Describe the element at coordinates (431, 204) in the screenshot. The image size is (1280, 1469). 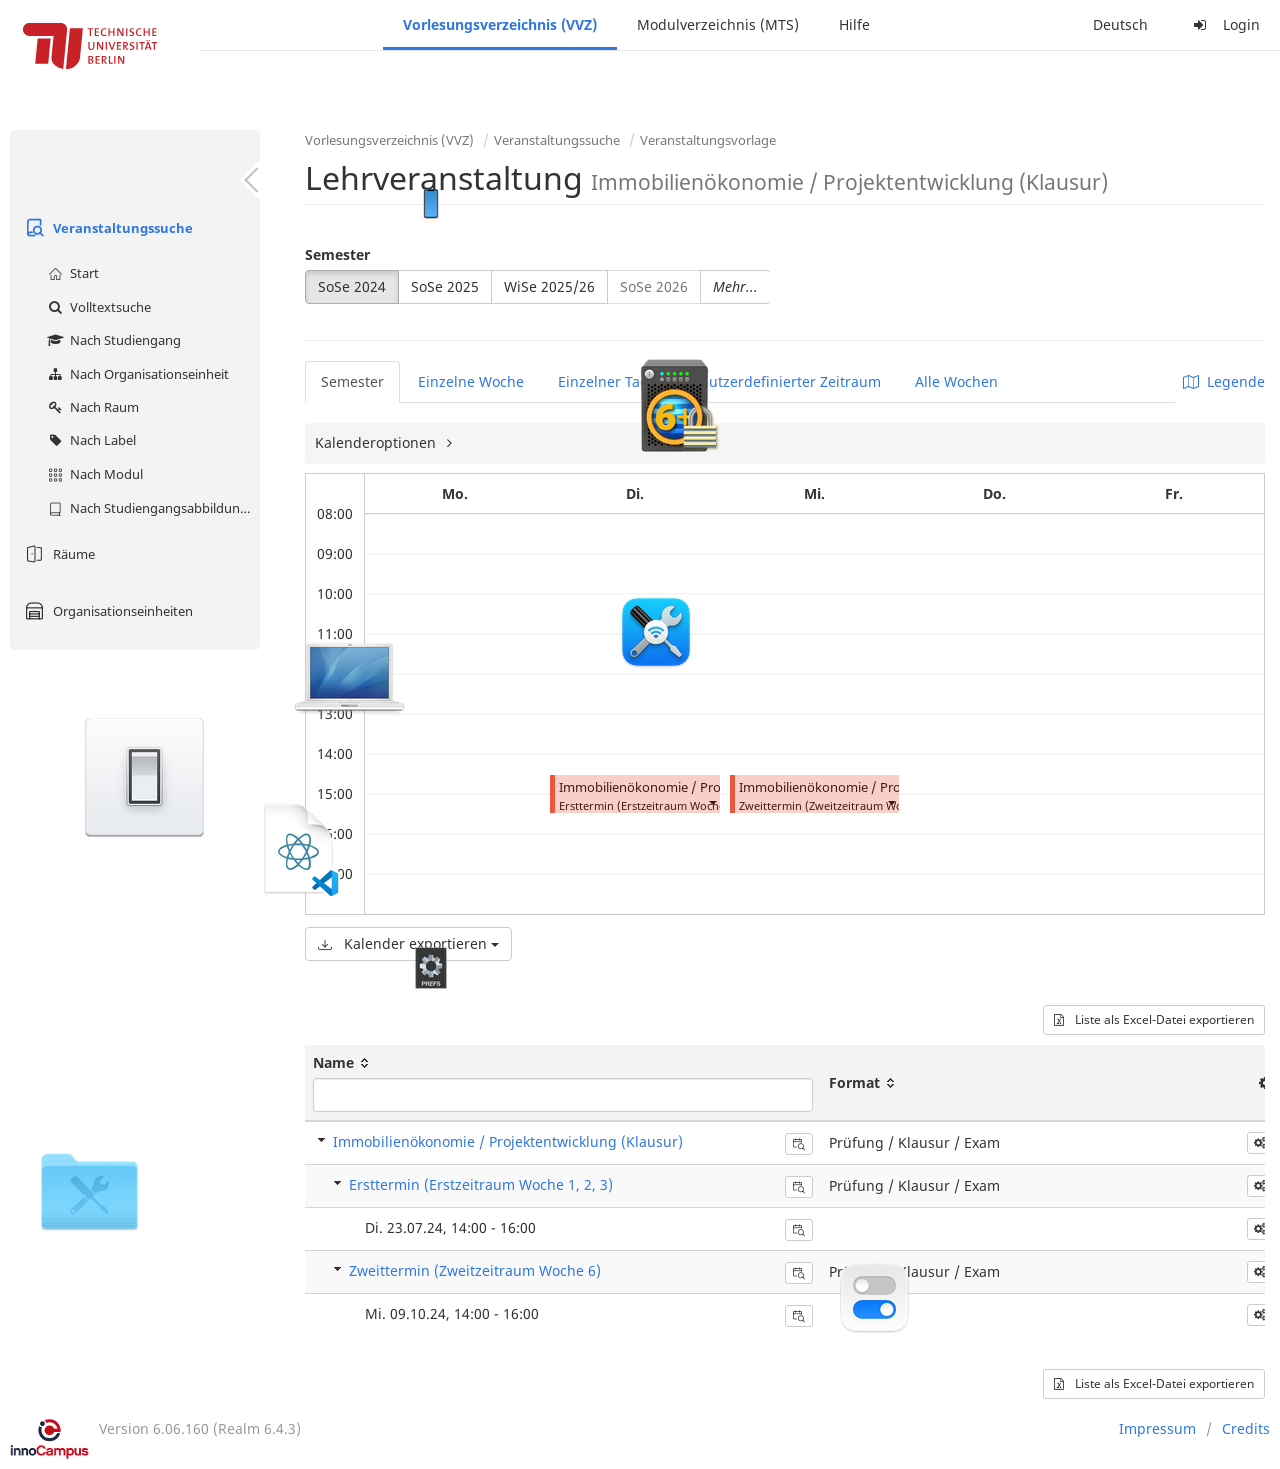
I see `iPhone XR device icon in coral/red color` at that location.